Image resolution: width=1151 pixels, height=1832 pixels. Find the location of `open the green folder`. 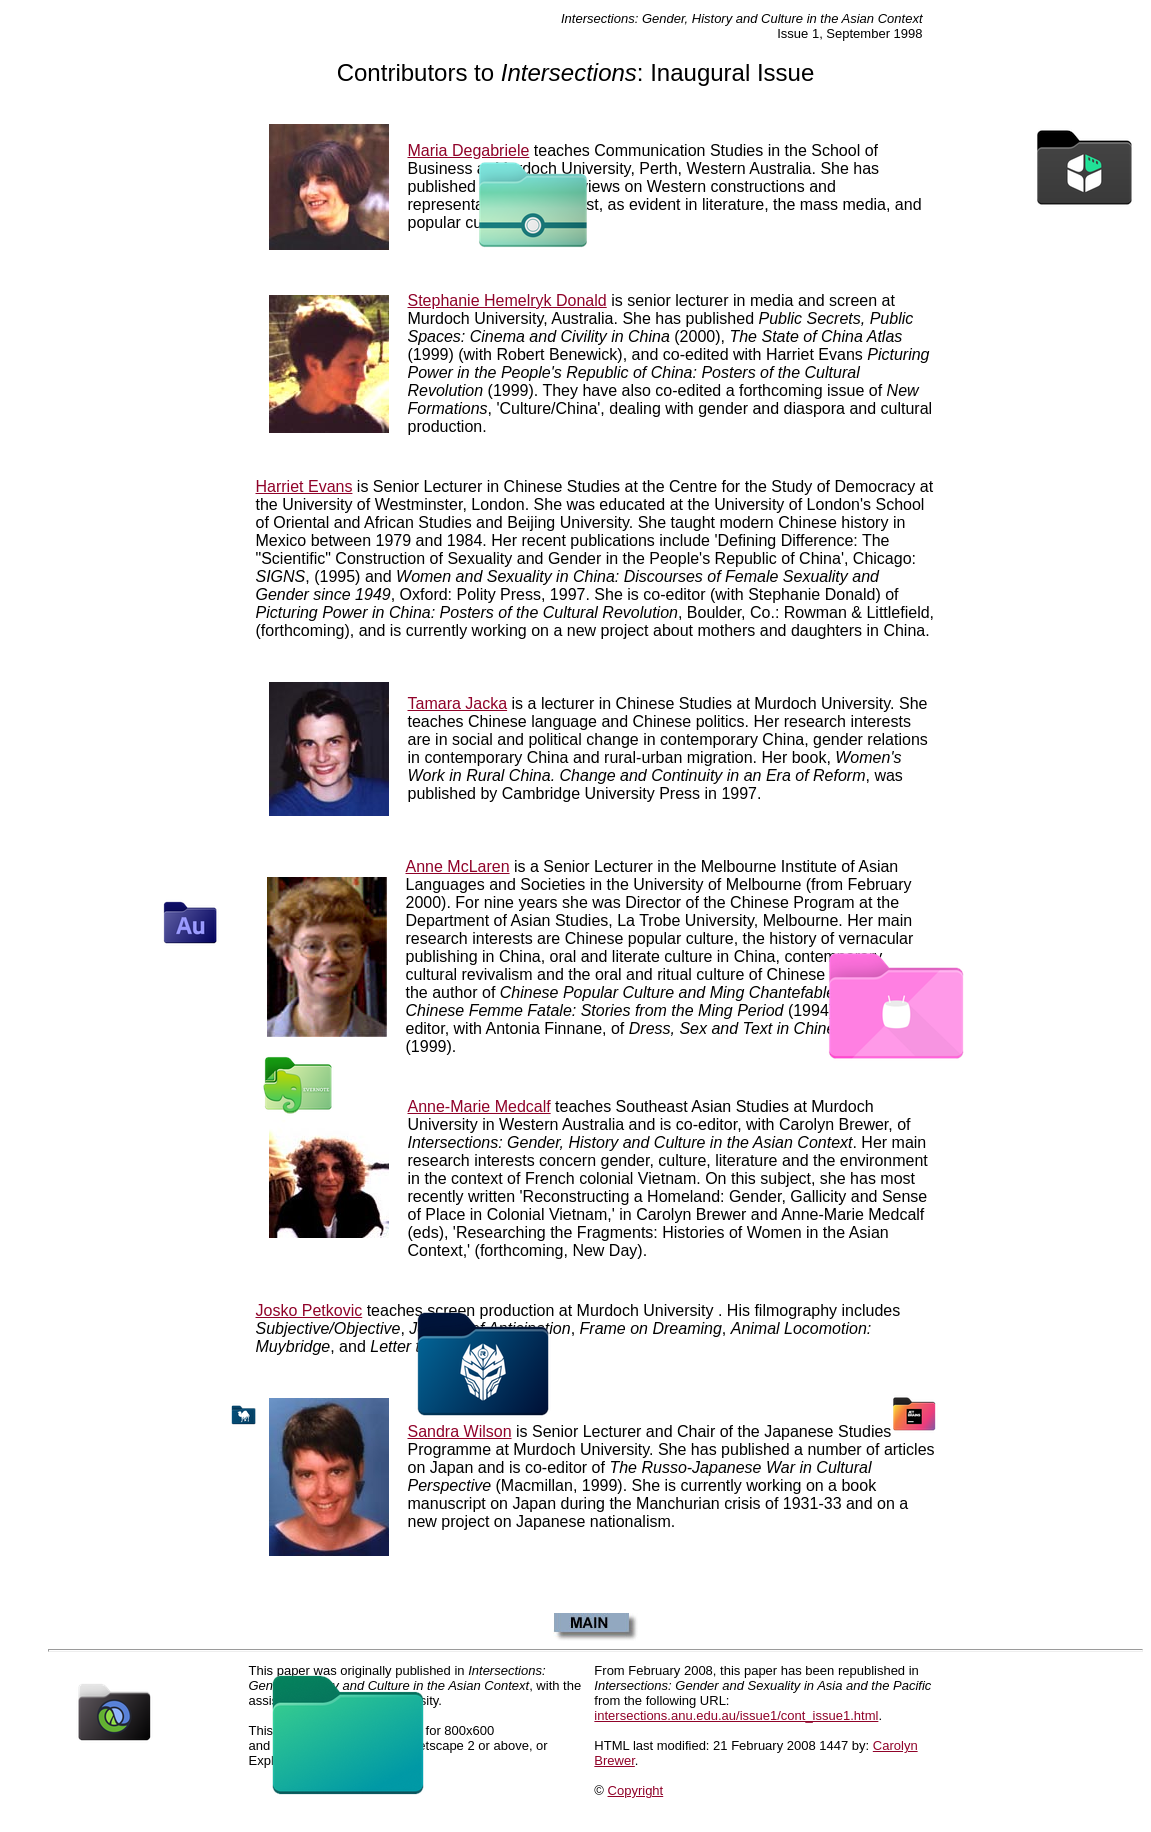

open the green folder is located at coordinates (348, 1739).